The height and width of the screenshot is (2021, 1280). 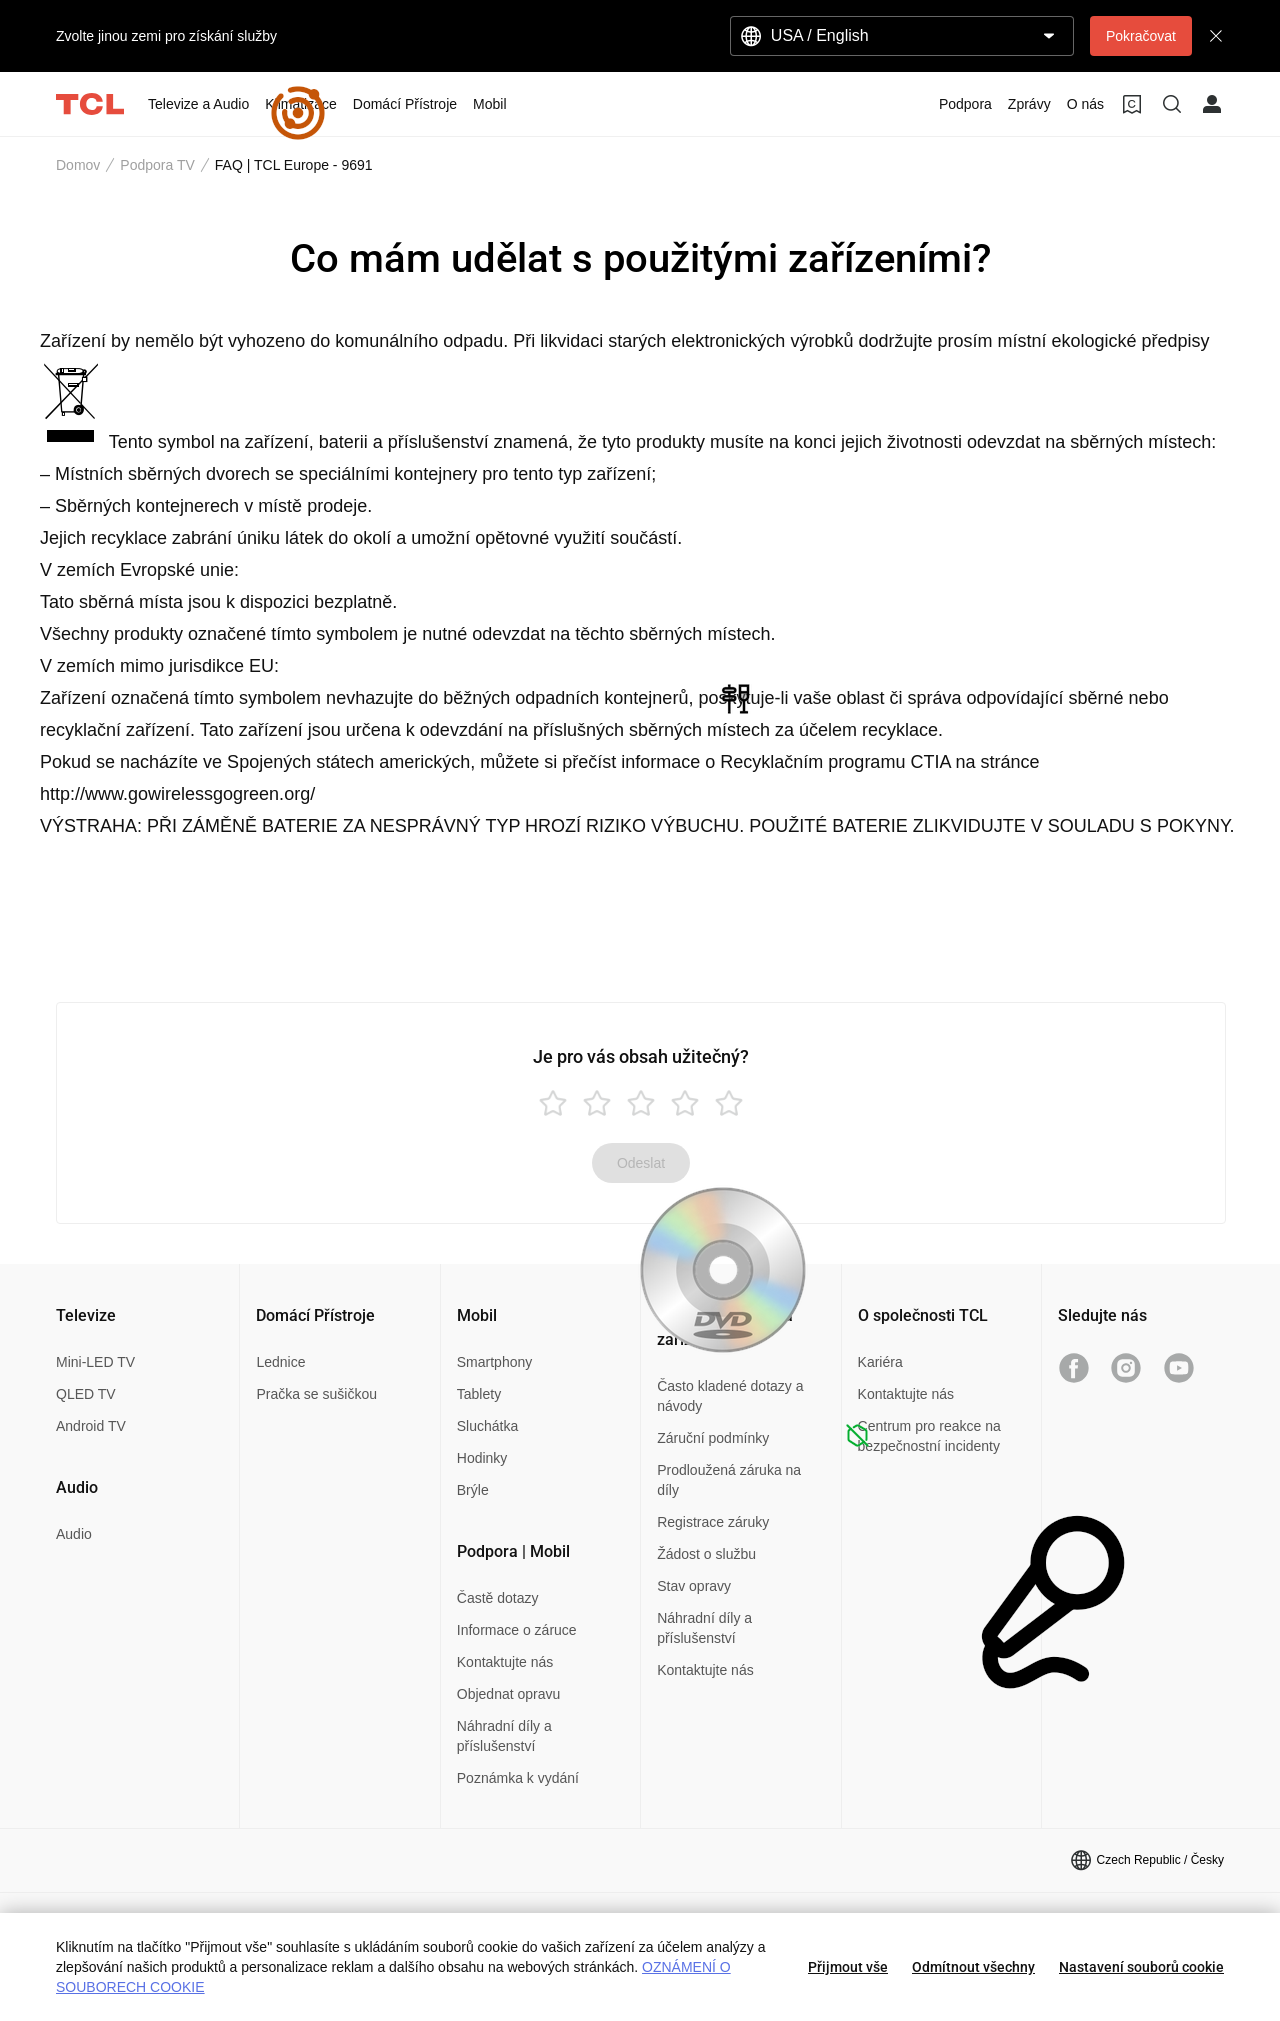 I want to click on access voice recording or microphone input, so click(x=1046, y=1602).